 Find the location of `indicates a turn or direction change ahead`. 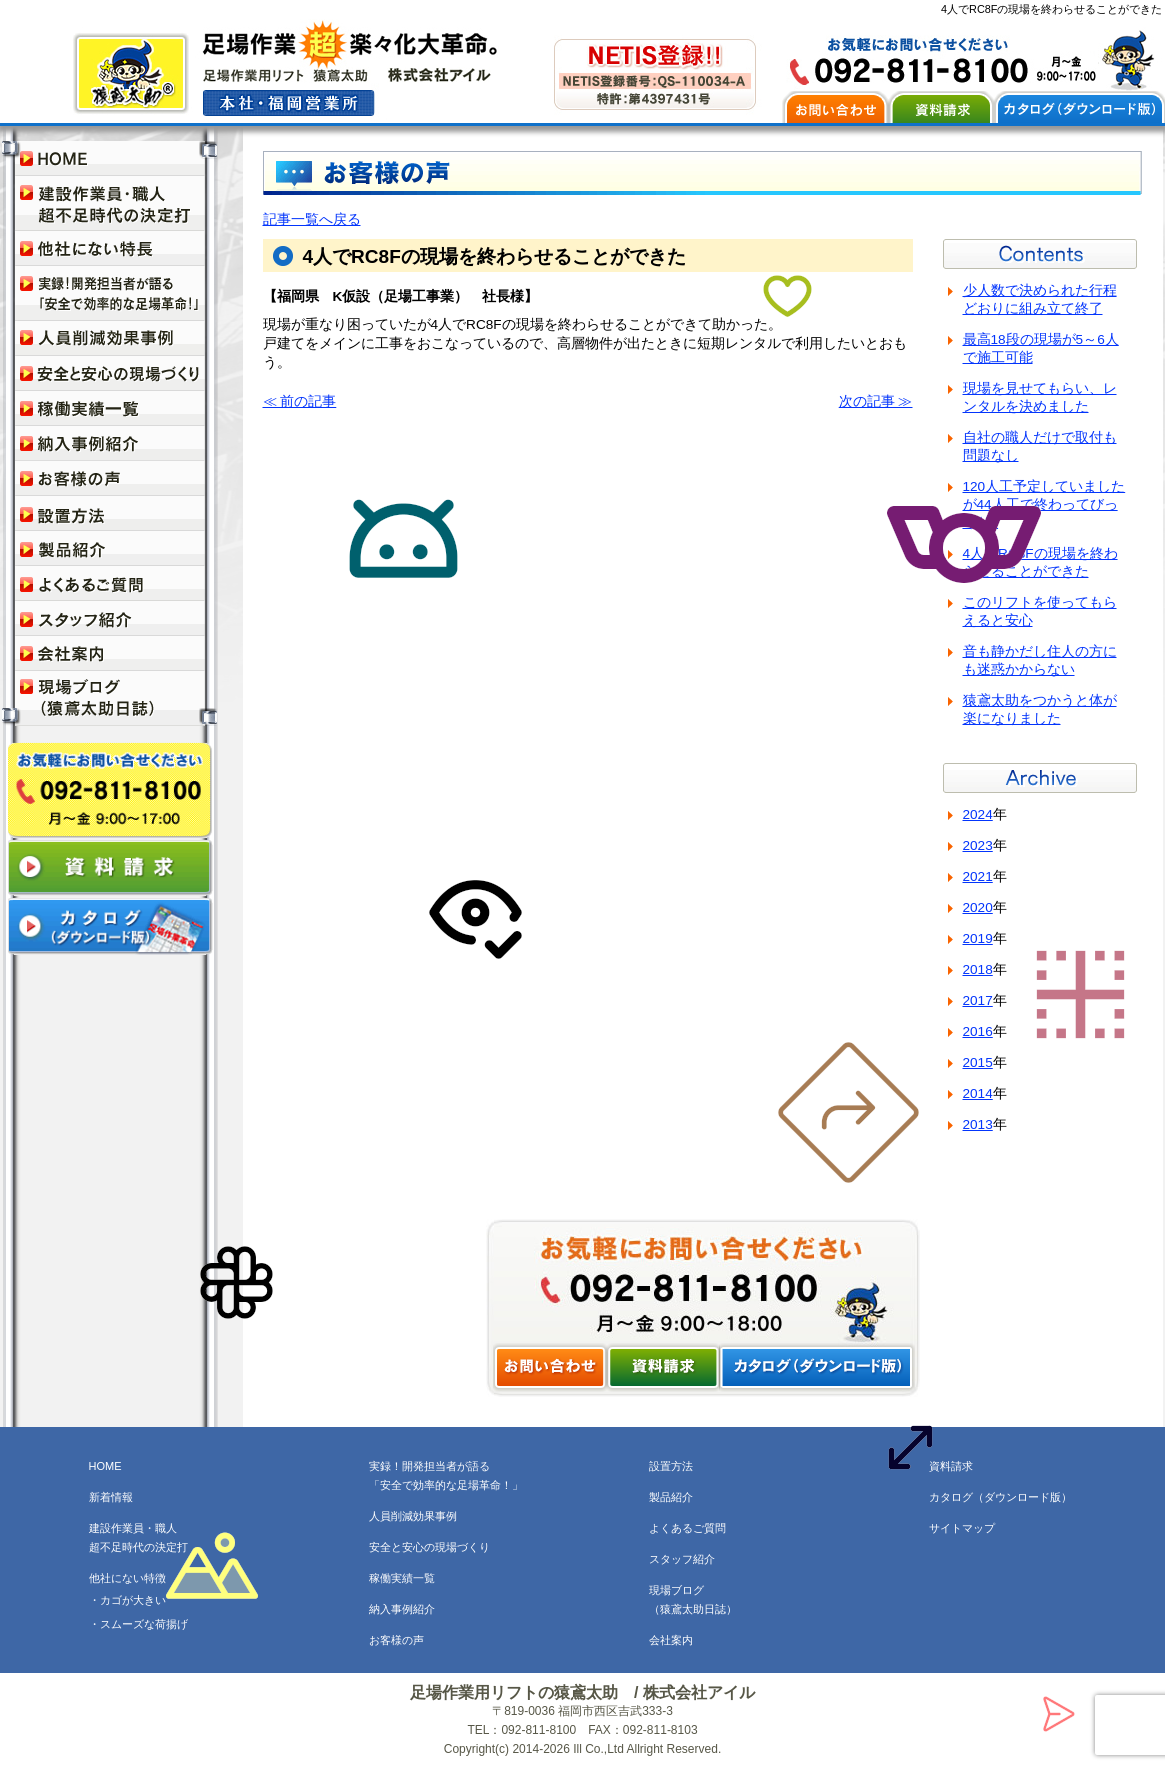

indicates a turn or direction change ahead is located at coordinates (848, 1112).